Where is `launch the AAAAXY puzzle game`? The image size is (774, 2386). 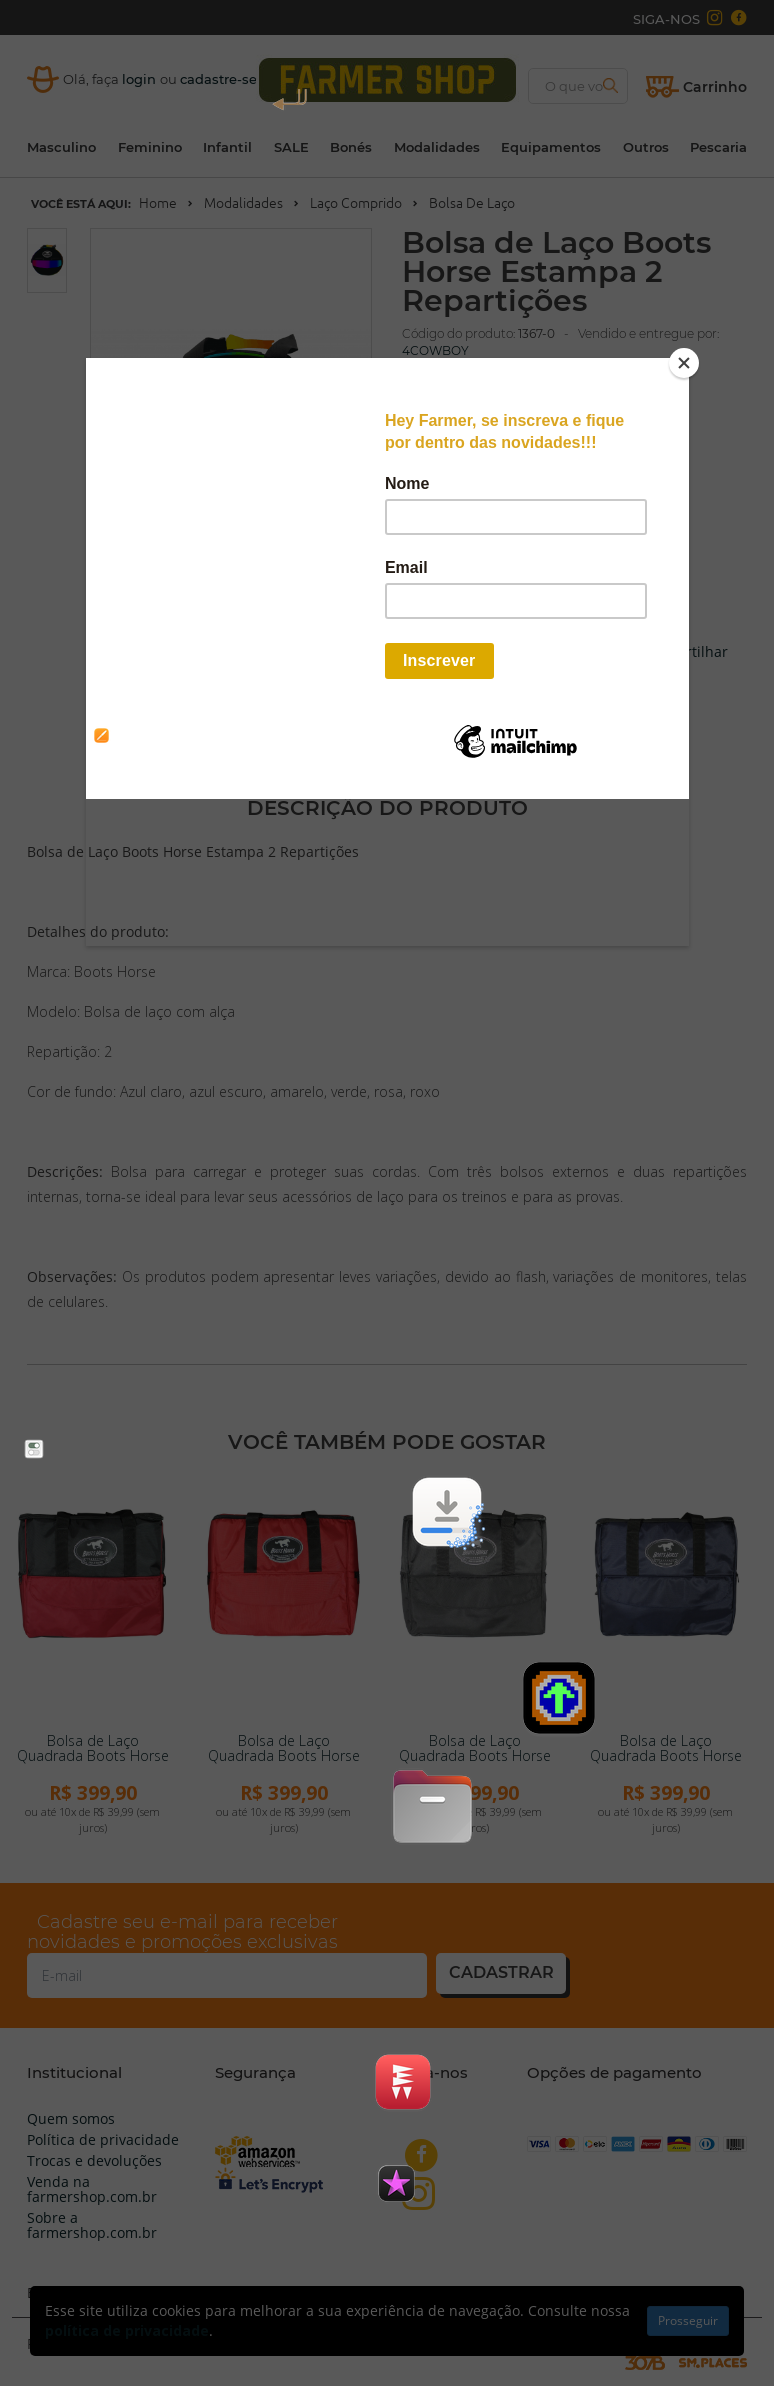
launch the AAAAXY puzzle game is located at coordinates (559, 1698).